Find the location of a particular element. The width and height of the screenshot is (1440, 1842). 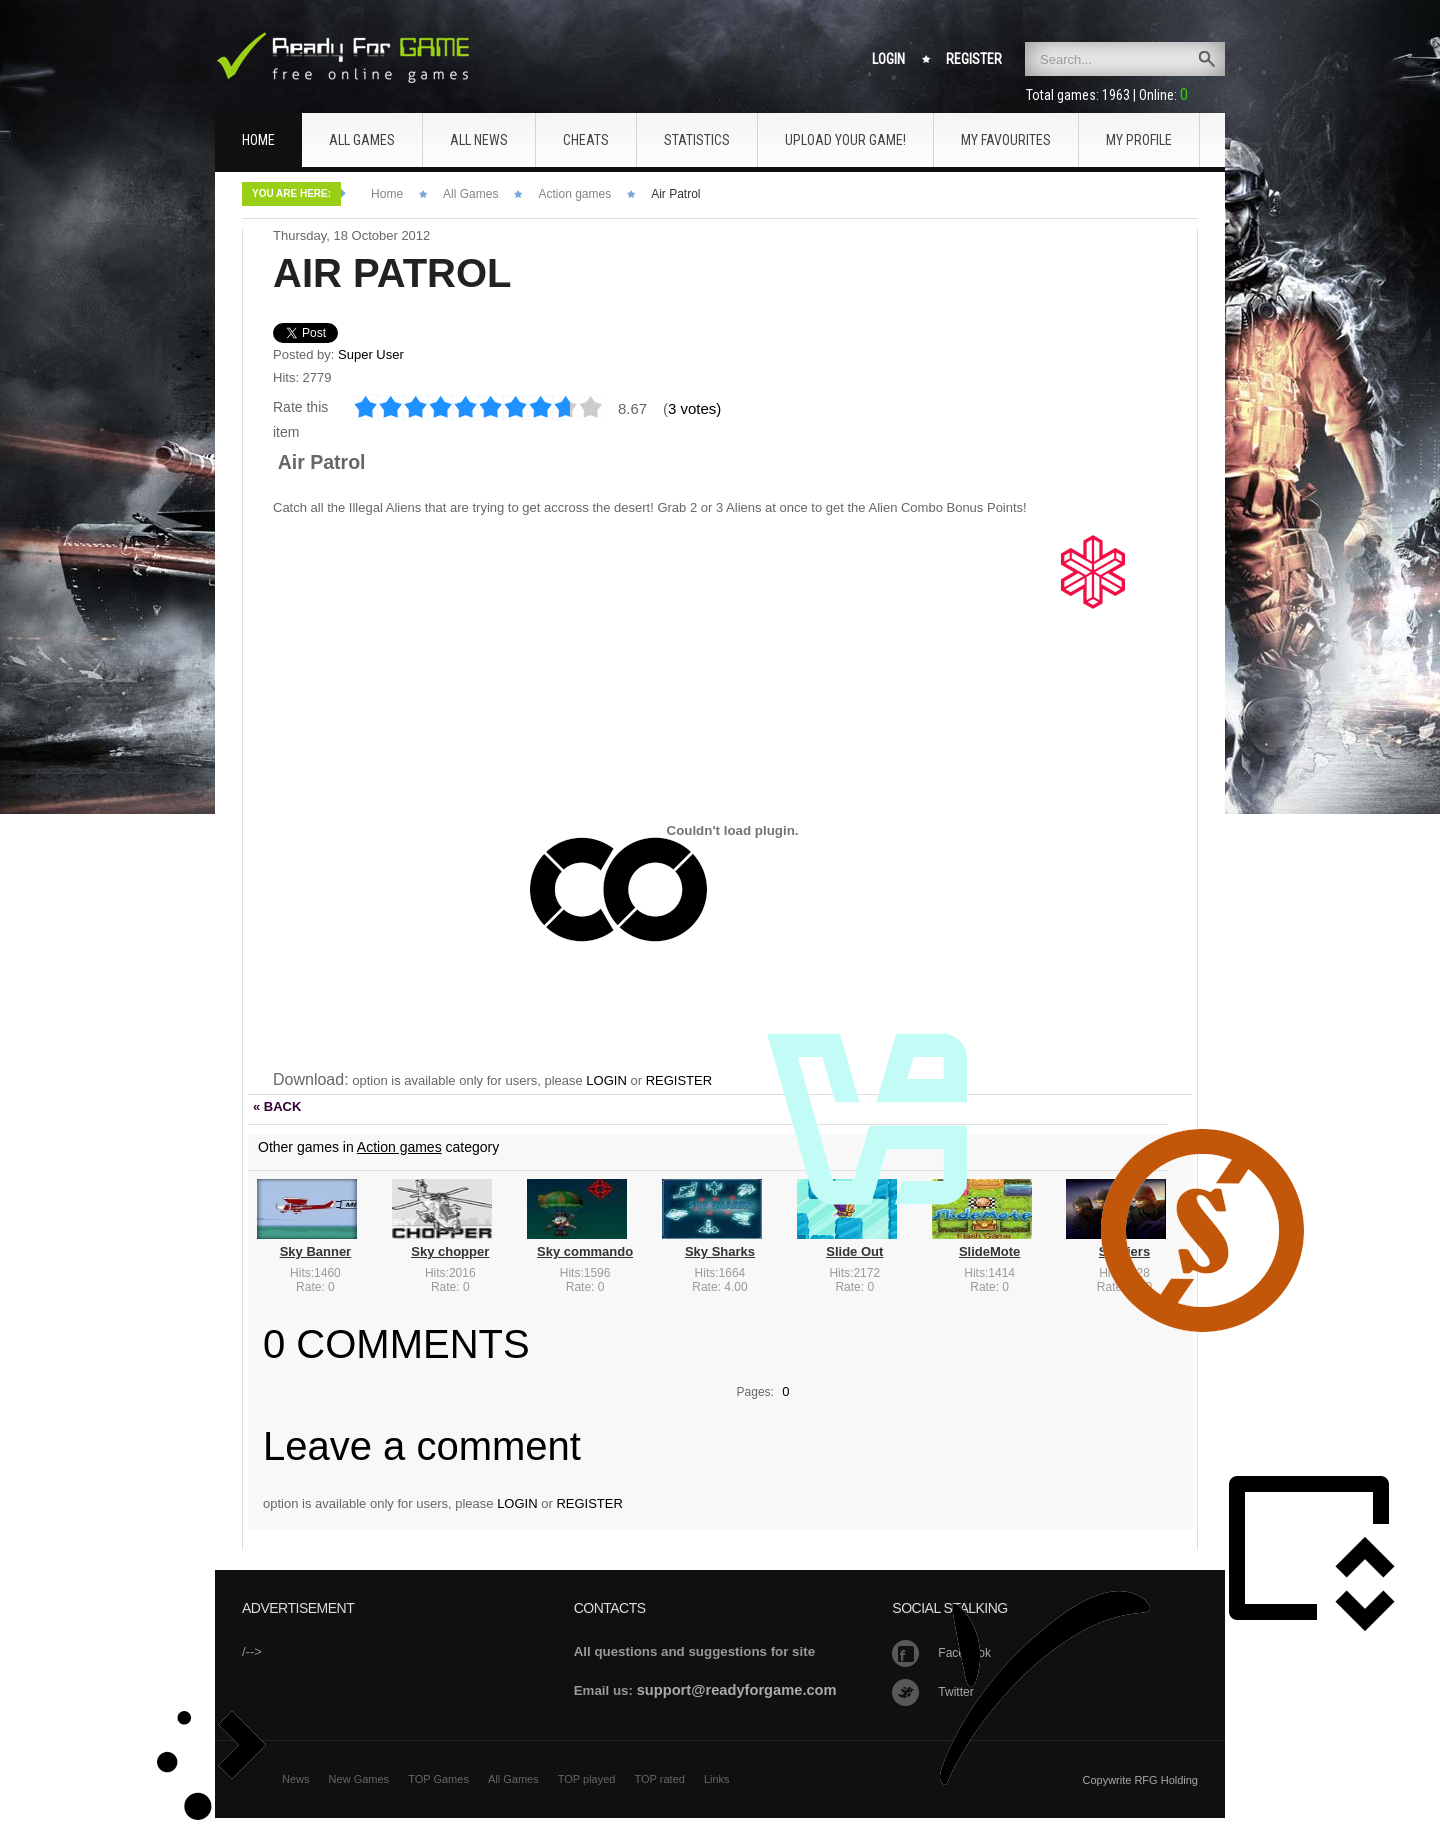

open google colab is located at coordinates (618, 889).